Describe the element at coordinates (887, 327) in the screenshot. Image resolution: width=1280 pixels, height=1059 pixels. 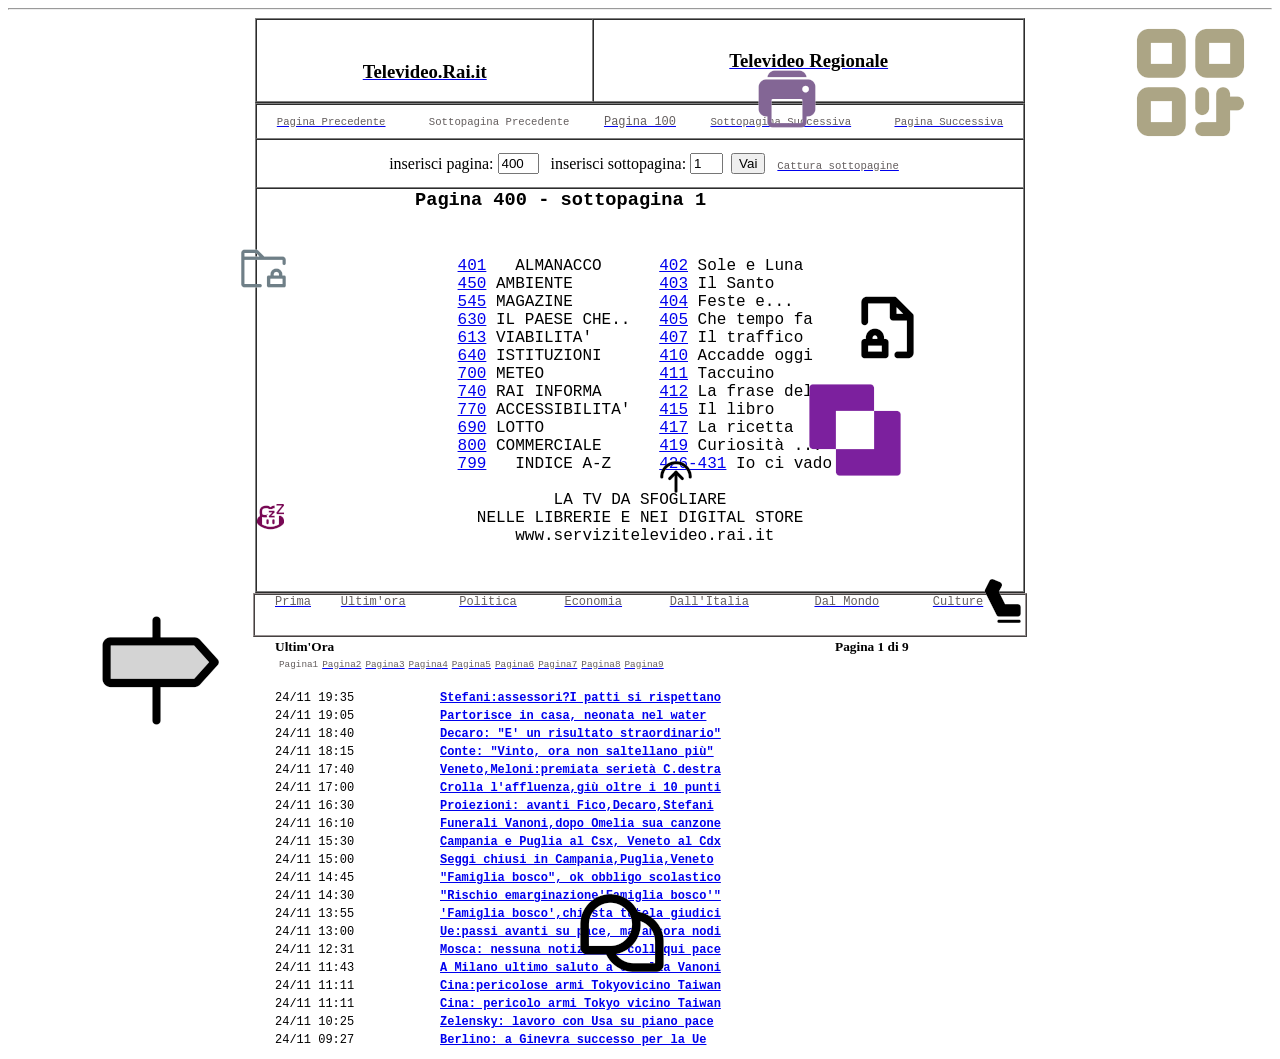
I see `a locked or protected file` at that location.